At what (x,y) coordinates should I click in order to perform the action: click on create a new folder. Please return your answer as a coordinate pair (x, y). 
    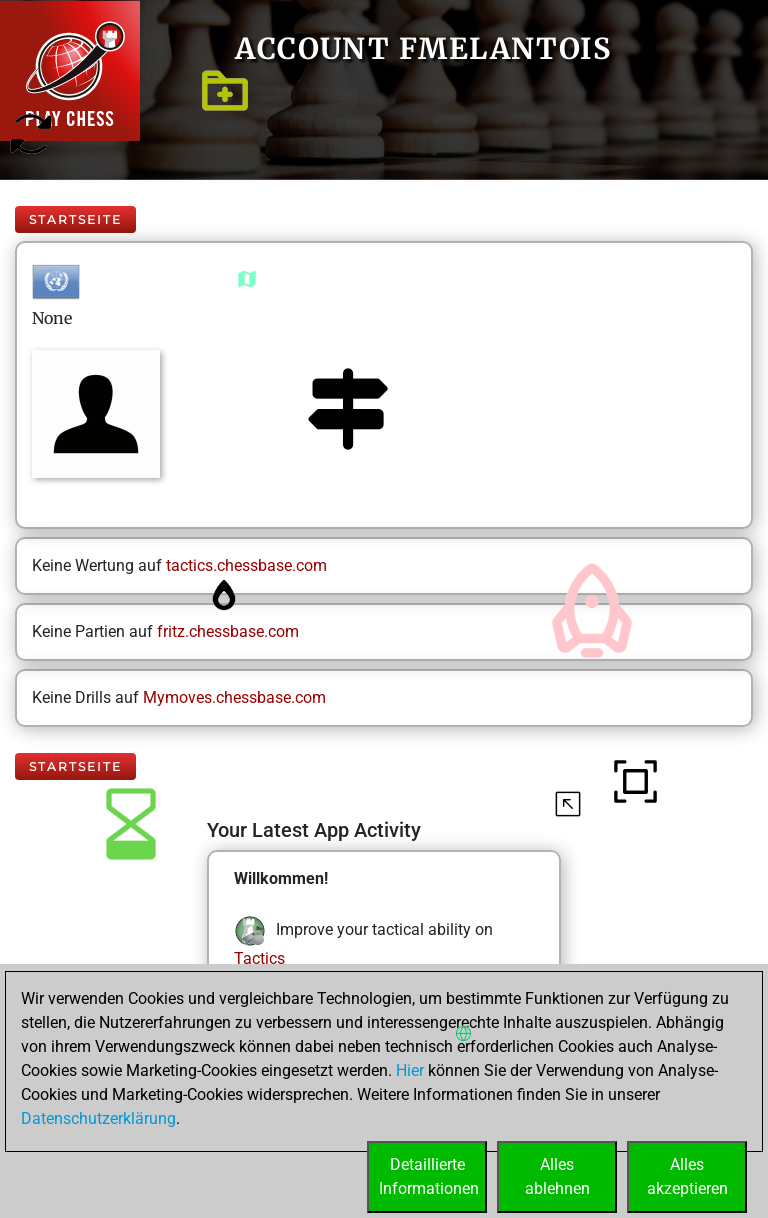
    Looking at the image, I should click on (225, 91).